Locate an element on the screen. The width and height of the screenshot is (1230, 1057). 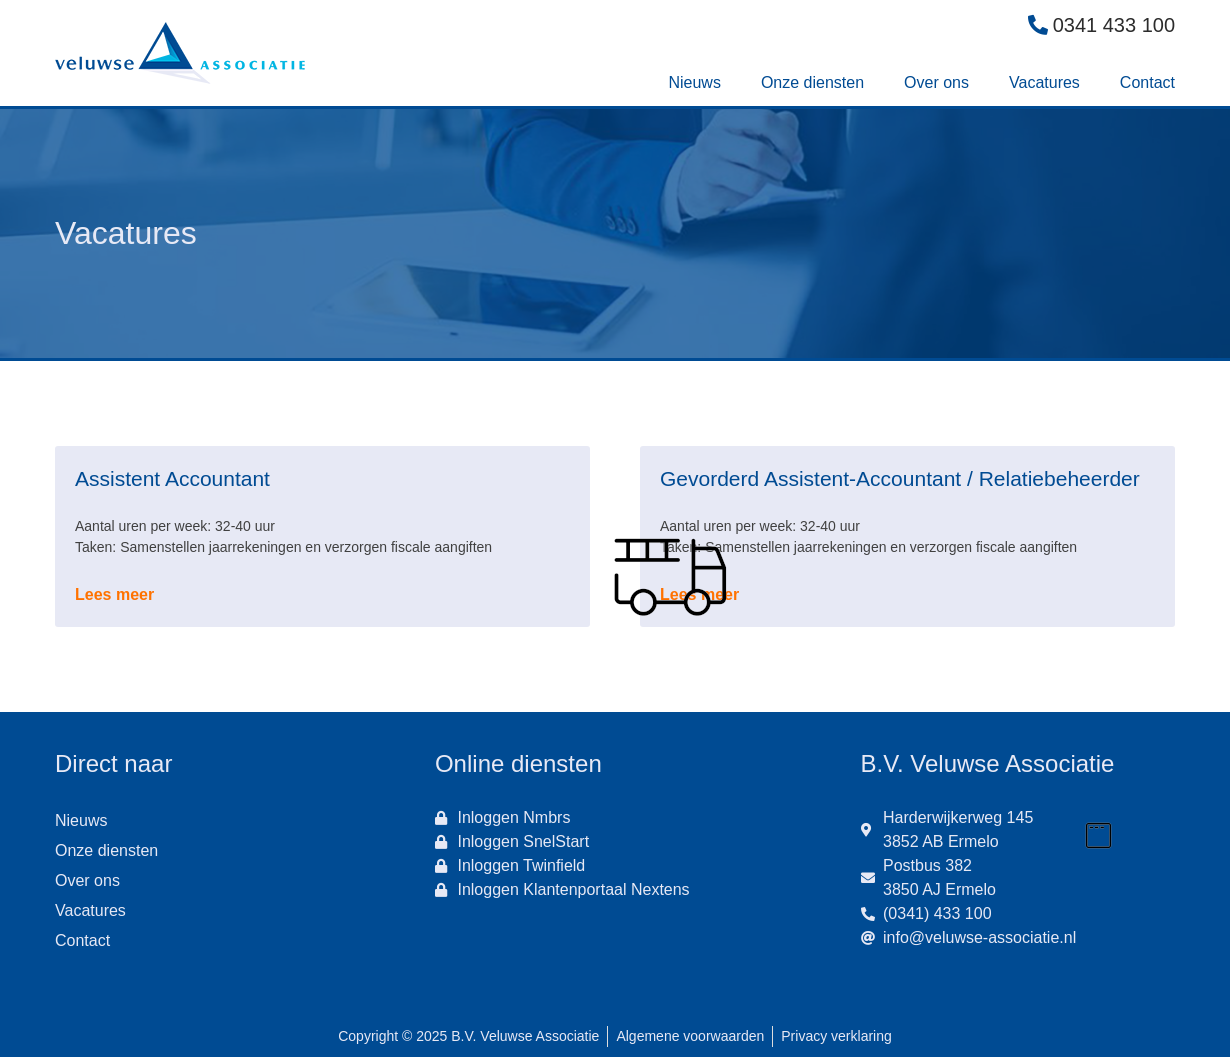
toggle the menubar visibility is located at coordinates (1098, 835).